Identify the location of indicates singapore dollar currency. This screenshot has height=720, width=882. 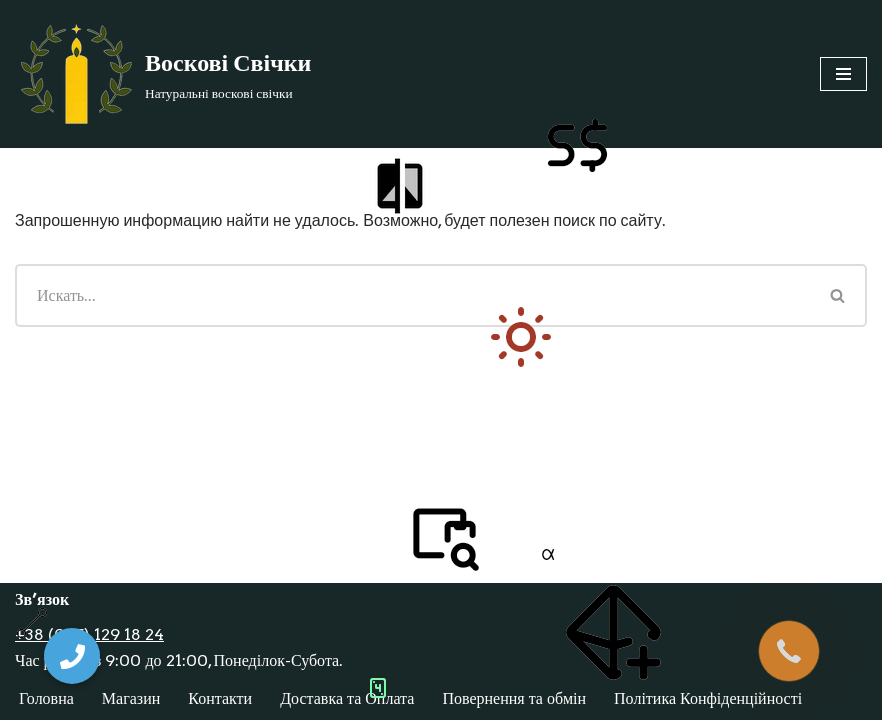
(577, 145).